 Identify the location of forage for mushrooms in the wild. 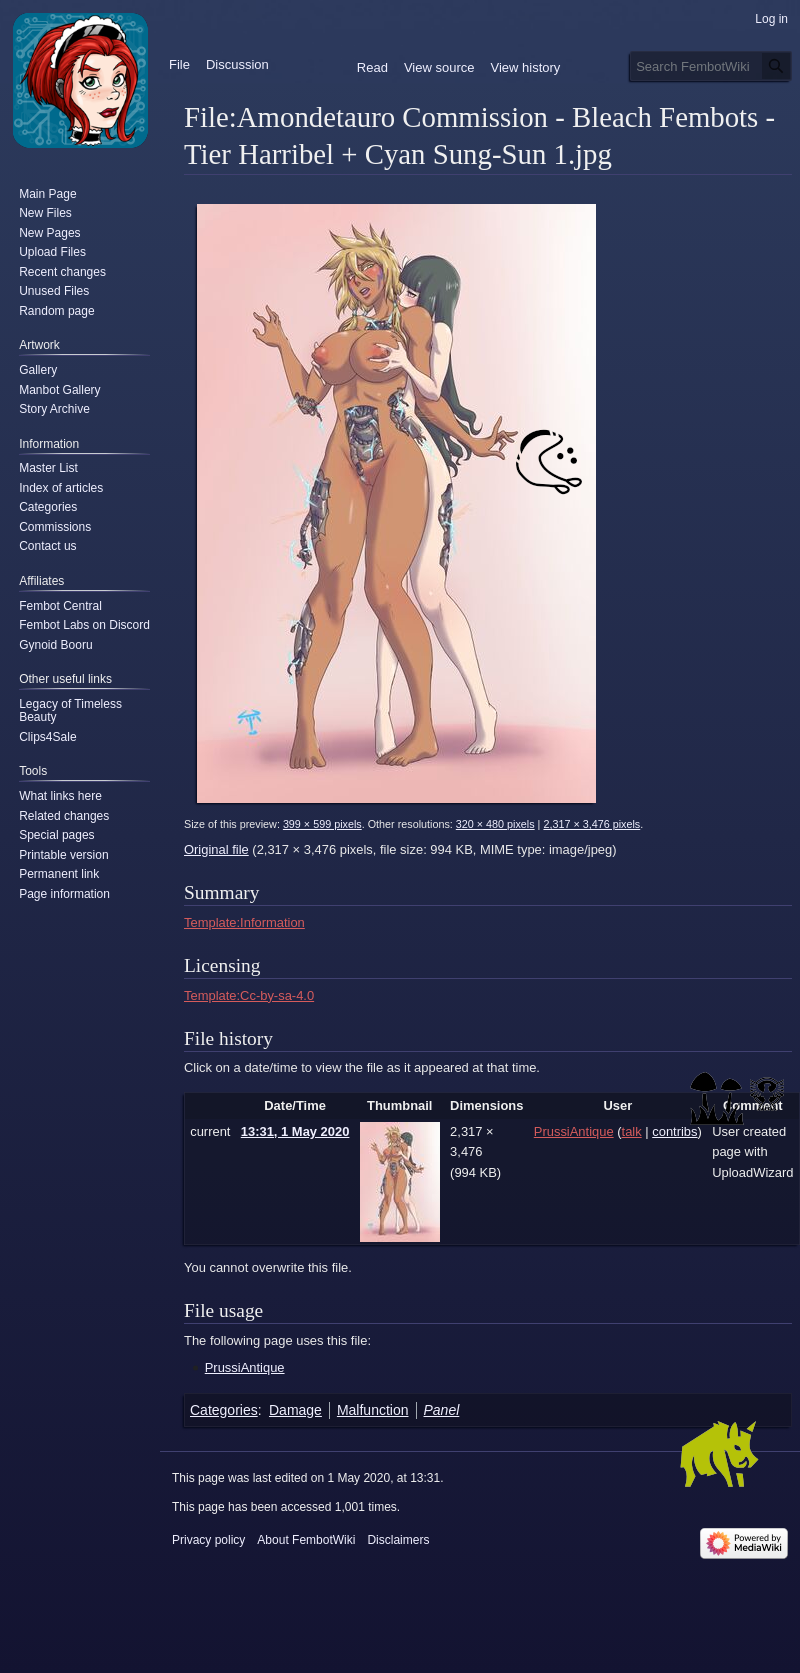
(716, 1096).